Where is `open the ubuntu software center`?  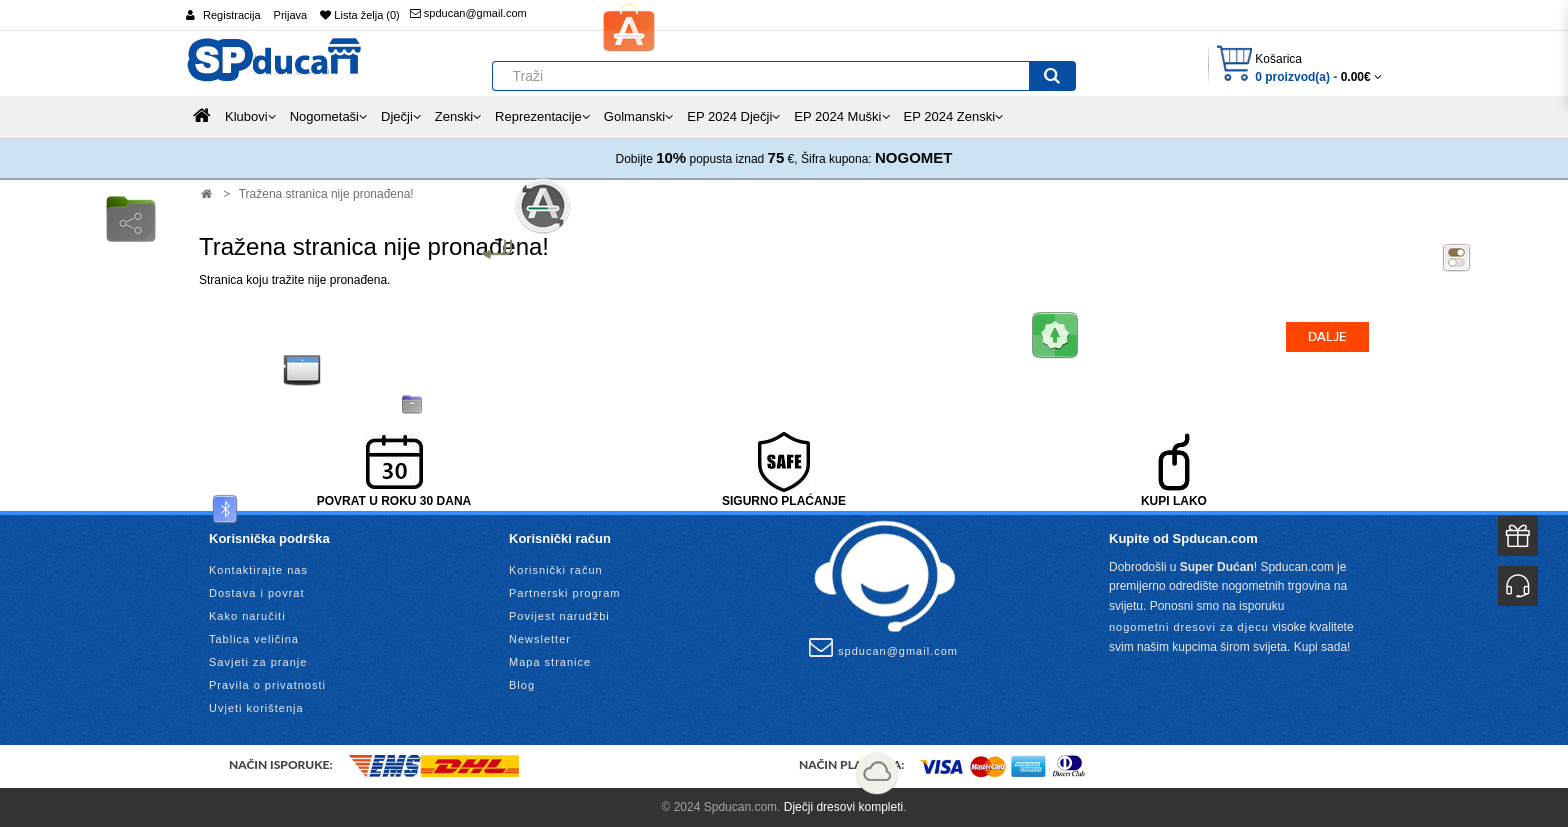 open the ubuntu software center is located at coordinates (629, 31).